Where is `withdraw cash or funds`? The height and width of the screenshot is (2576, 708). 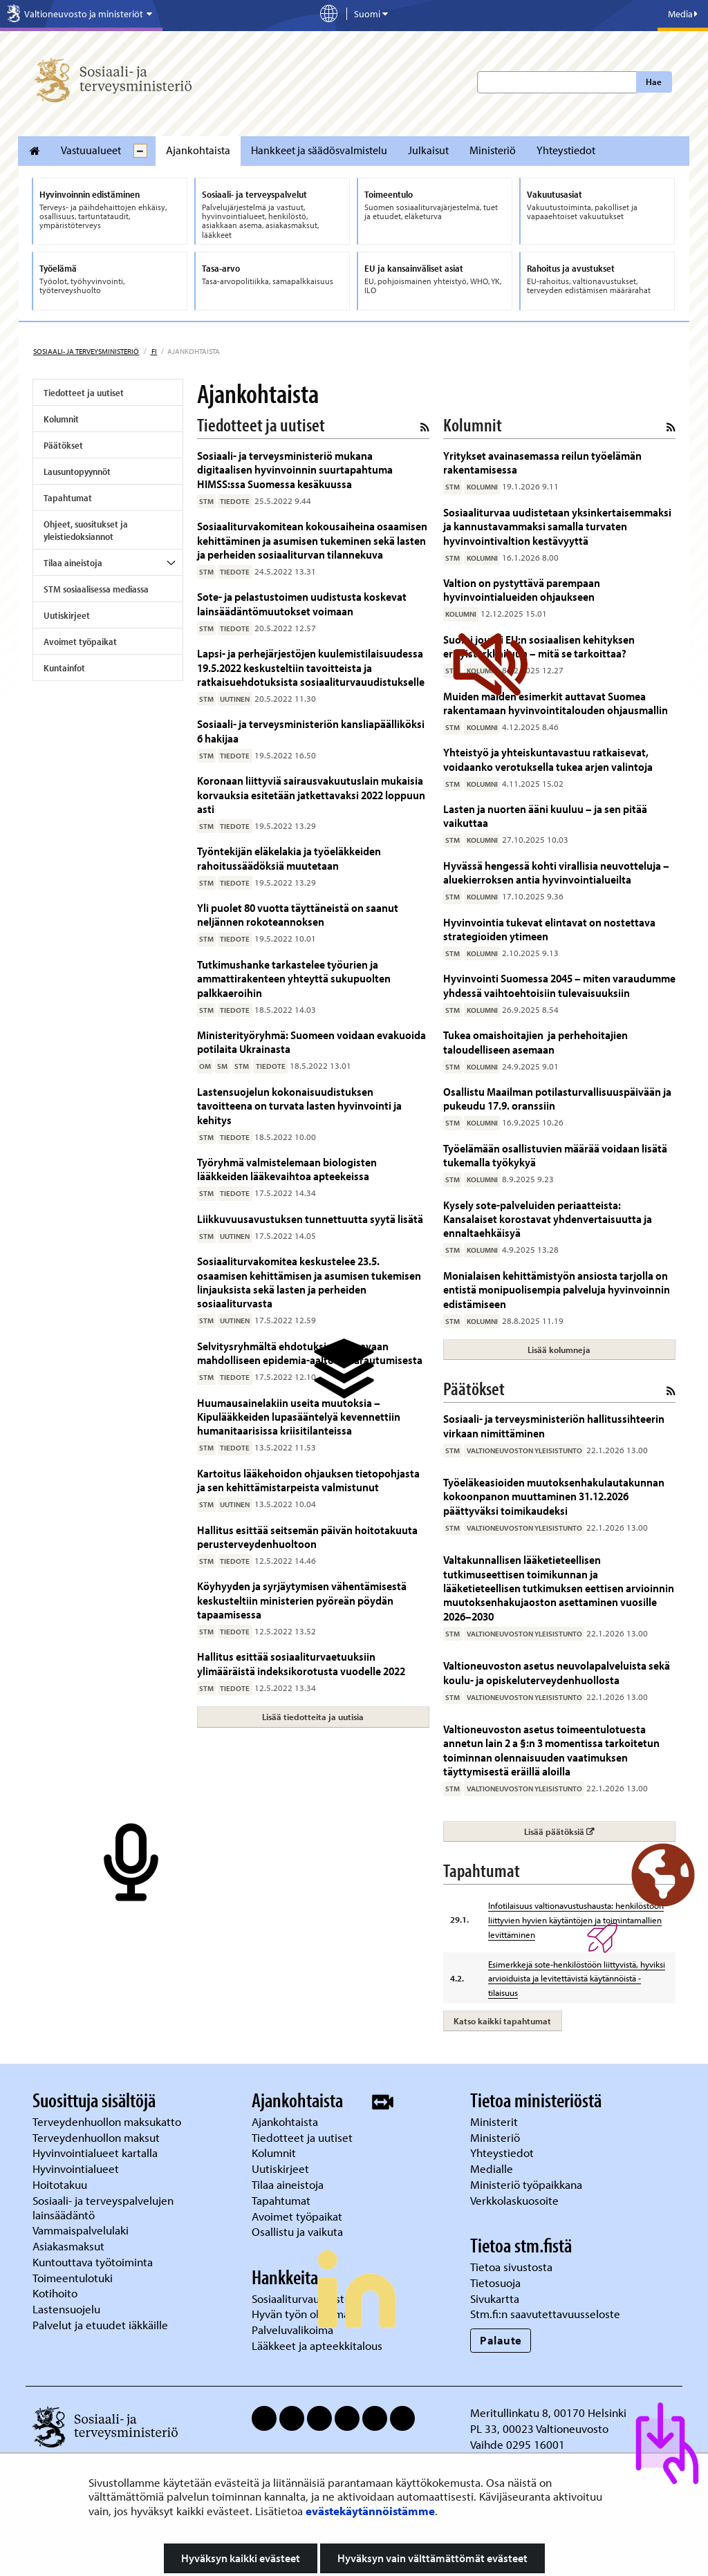 withdraw cash or funds is located at coordinates (663, 2443).